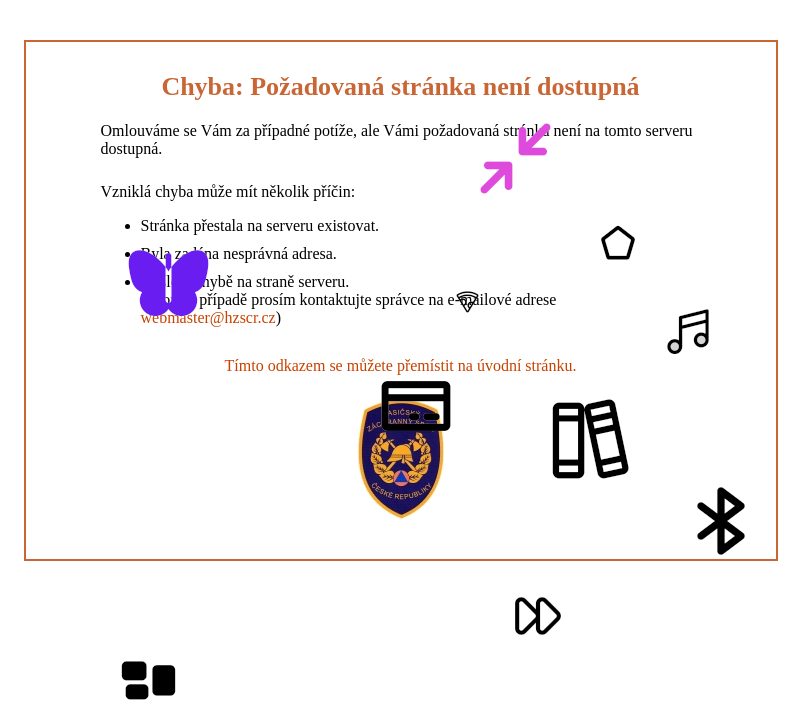 This screenshot has height=720, width=801. What do you see at coordinates (690, 332) in the screenshot?
I see `access music or audio library` at bounding box center [690, 332].